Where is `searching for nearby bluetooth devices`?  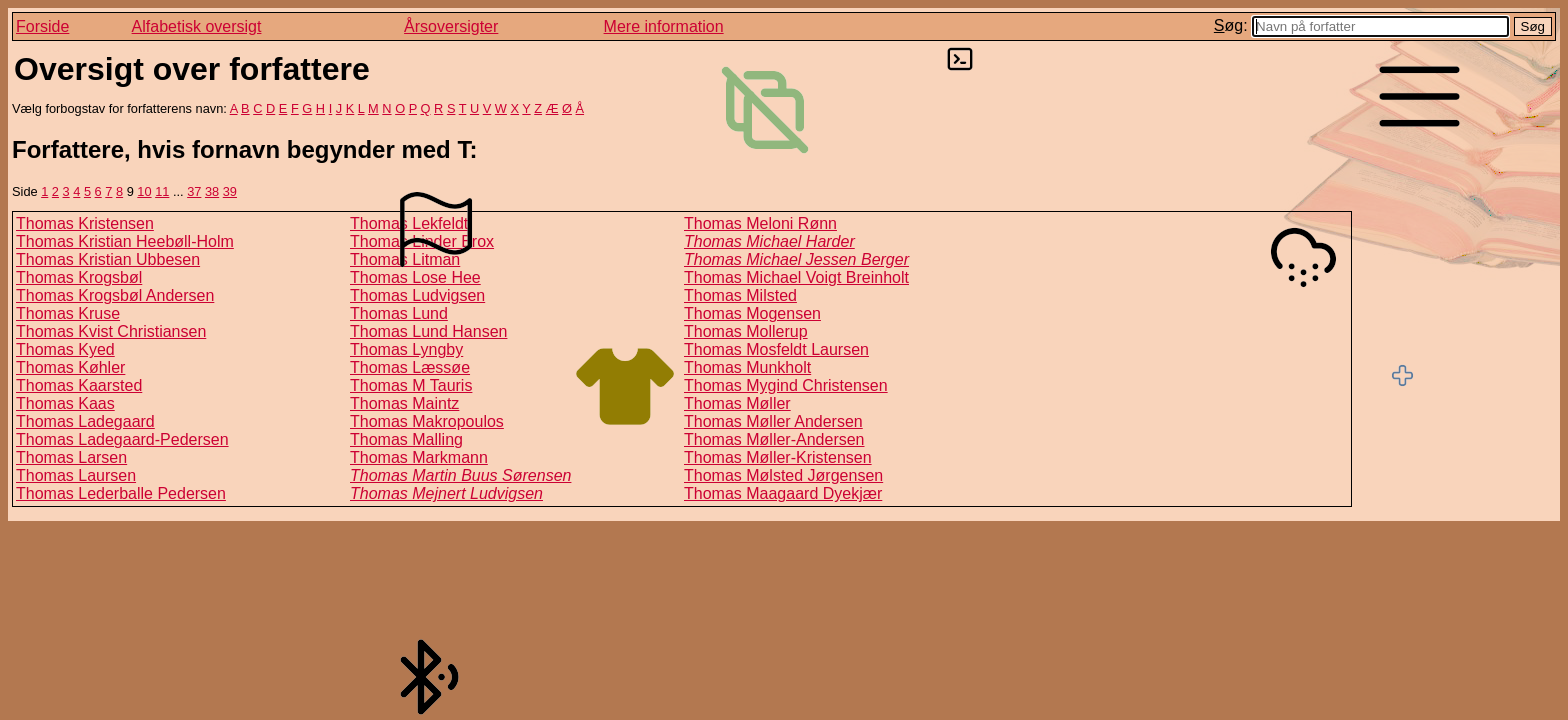 searching for nearby bluetooth devices is located at coordinates (421, 677).